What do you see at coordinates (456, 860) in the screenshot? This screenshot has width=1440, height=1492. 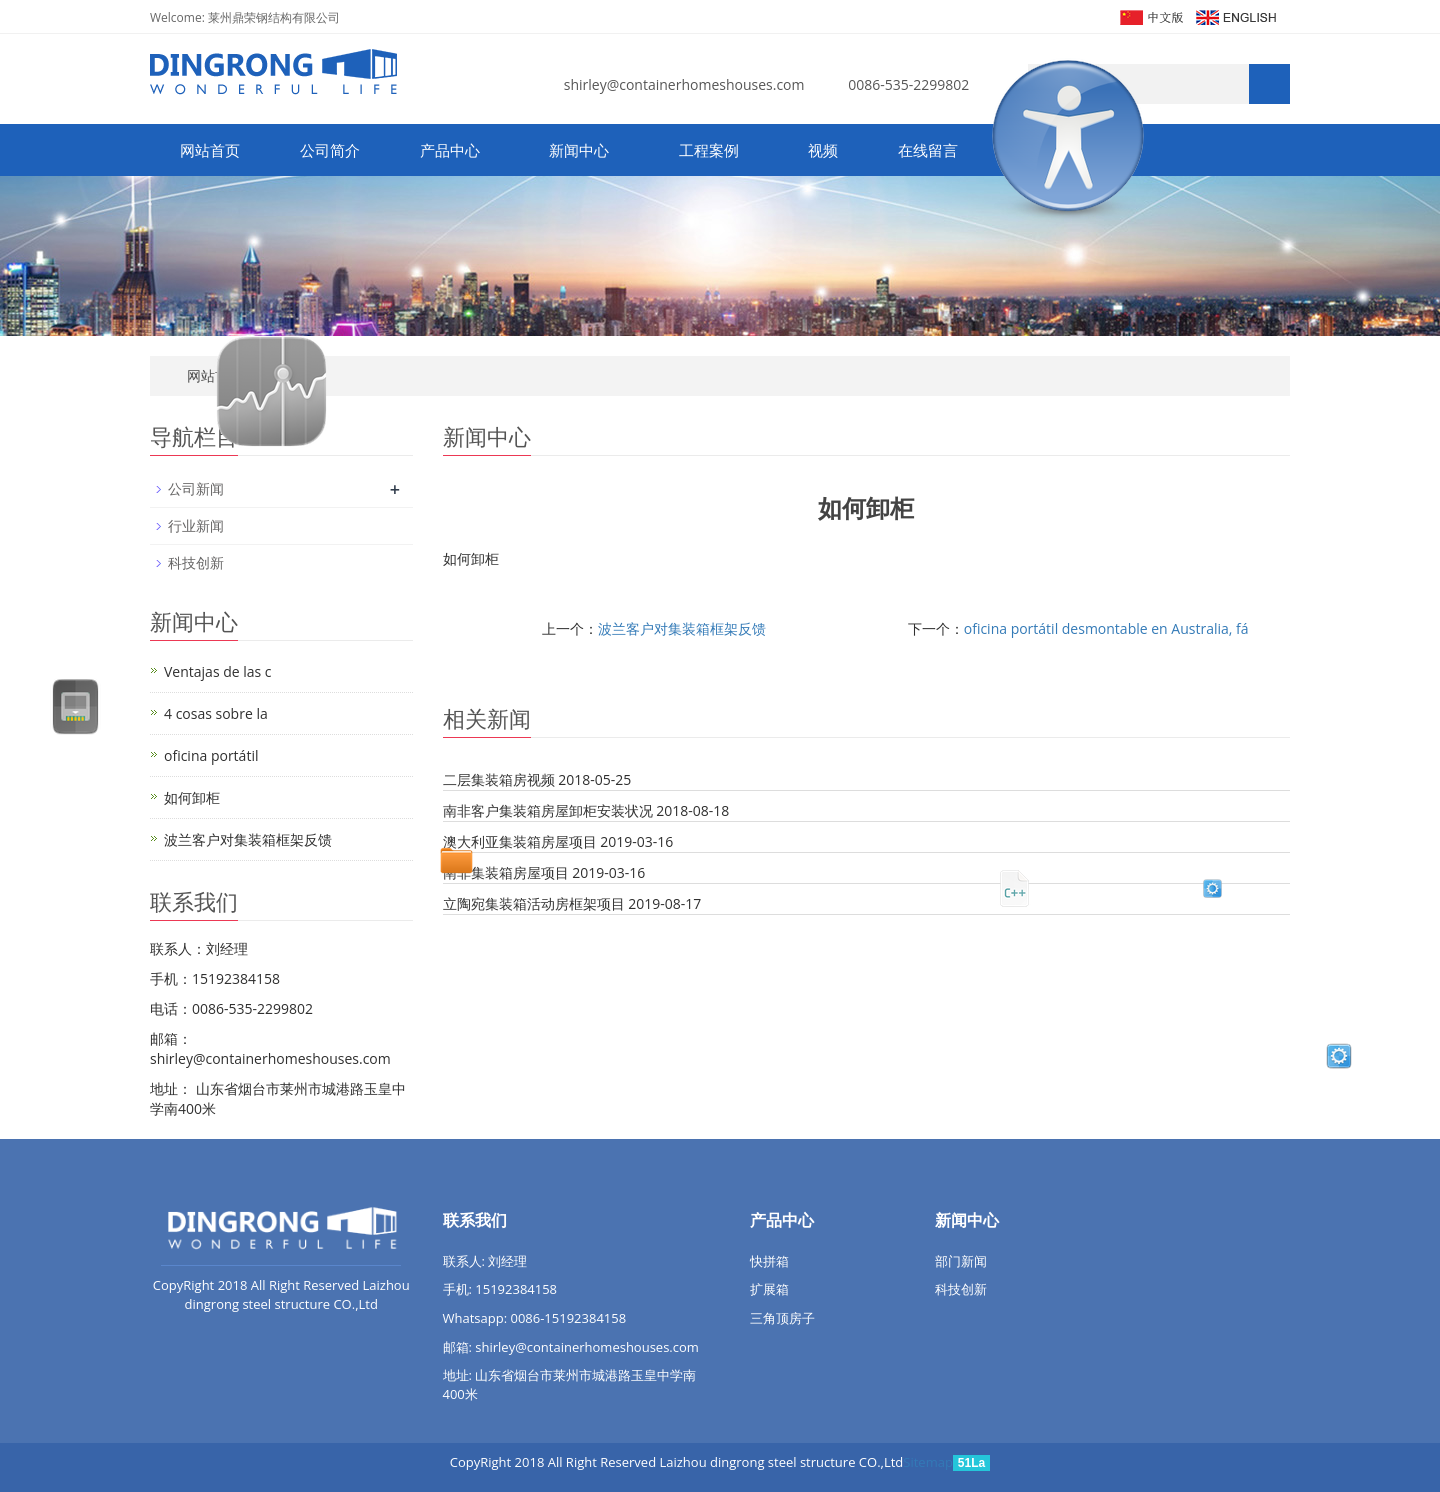 I see `open folder to view contents` at bounding box center [456, 860].